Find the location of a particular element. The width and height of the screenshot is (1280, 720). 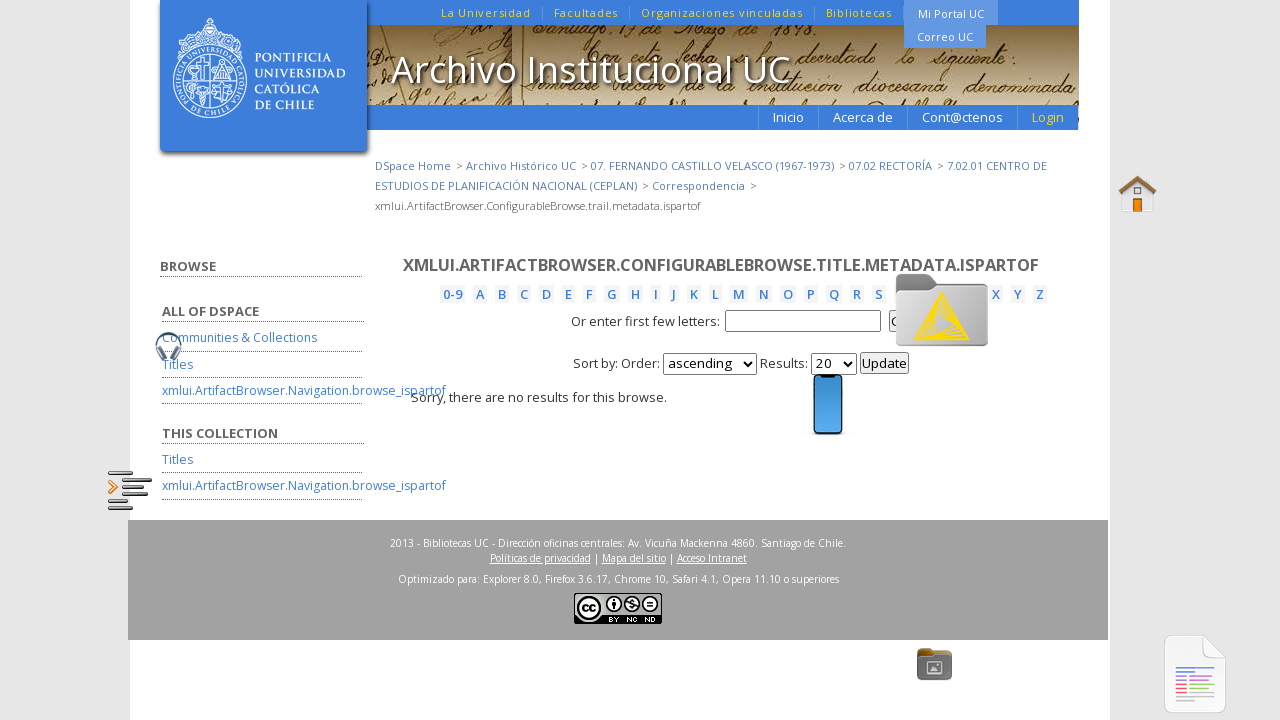

access your home folder is located at coordinates (1137, 192).